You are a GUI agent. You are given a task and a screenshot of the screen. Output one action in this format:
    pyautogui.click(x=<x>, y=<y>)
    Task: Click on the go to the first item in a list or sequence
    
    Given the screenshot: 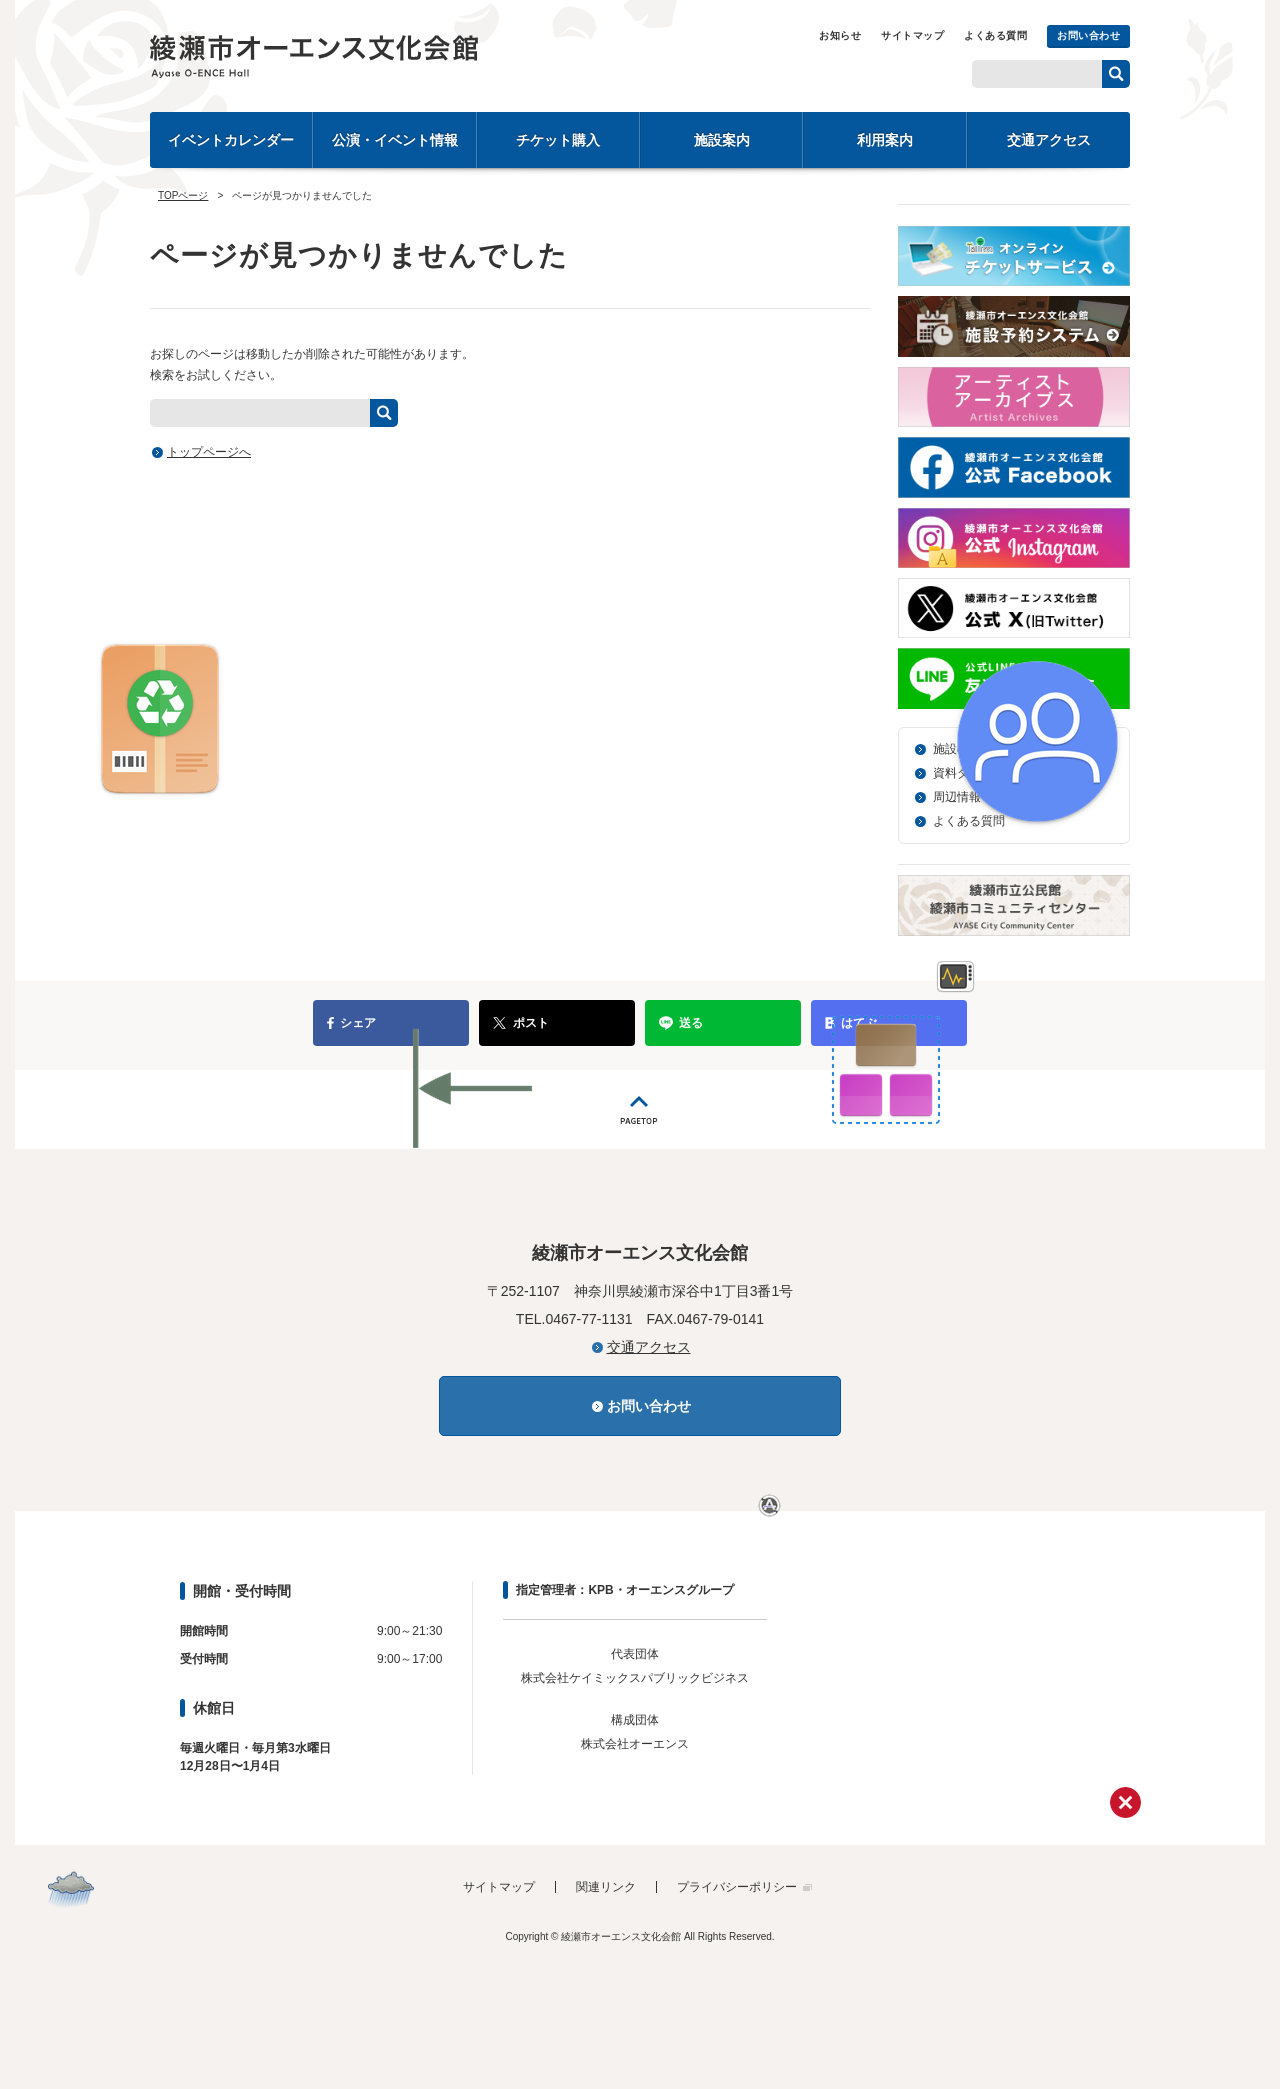 What is the action you would take?
    pyautogui.click(x=472, y=1088)
    